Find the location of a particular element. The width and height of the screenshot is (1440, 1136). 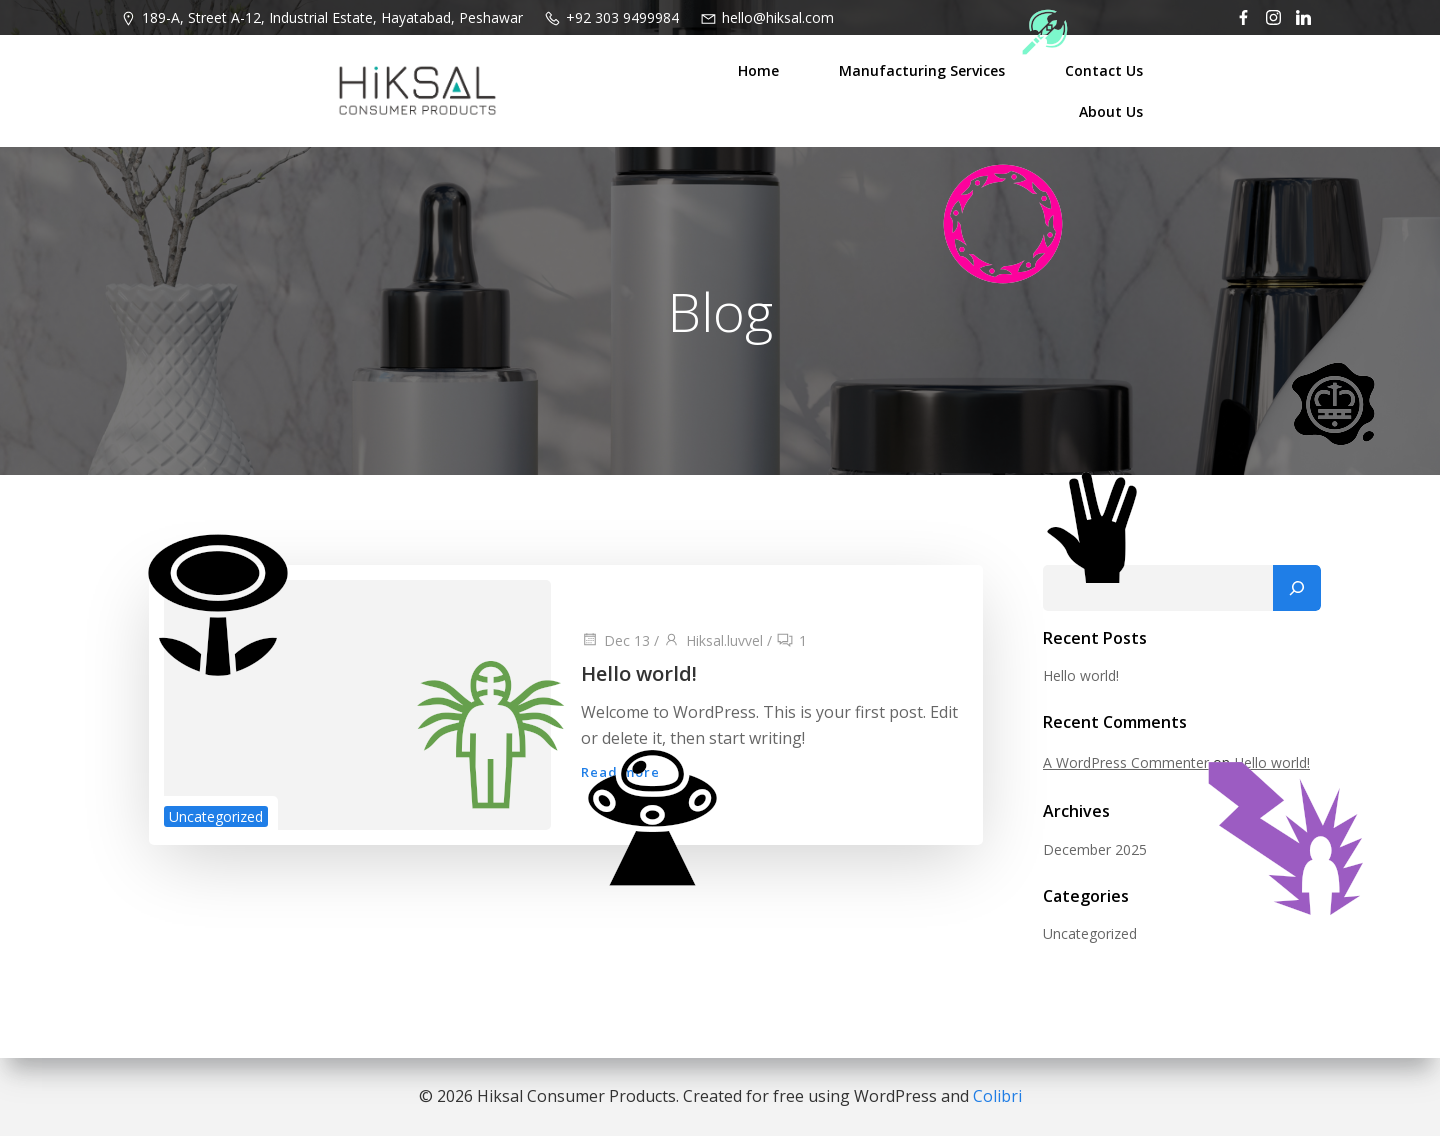

collect a power-up or special ability is located at coordinates (218, 599).